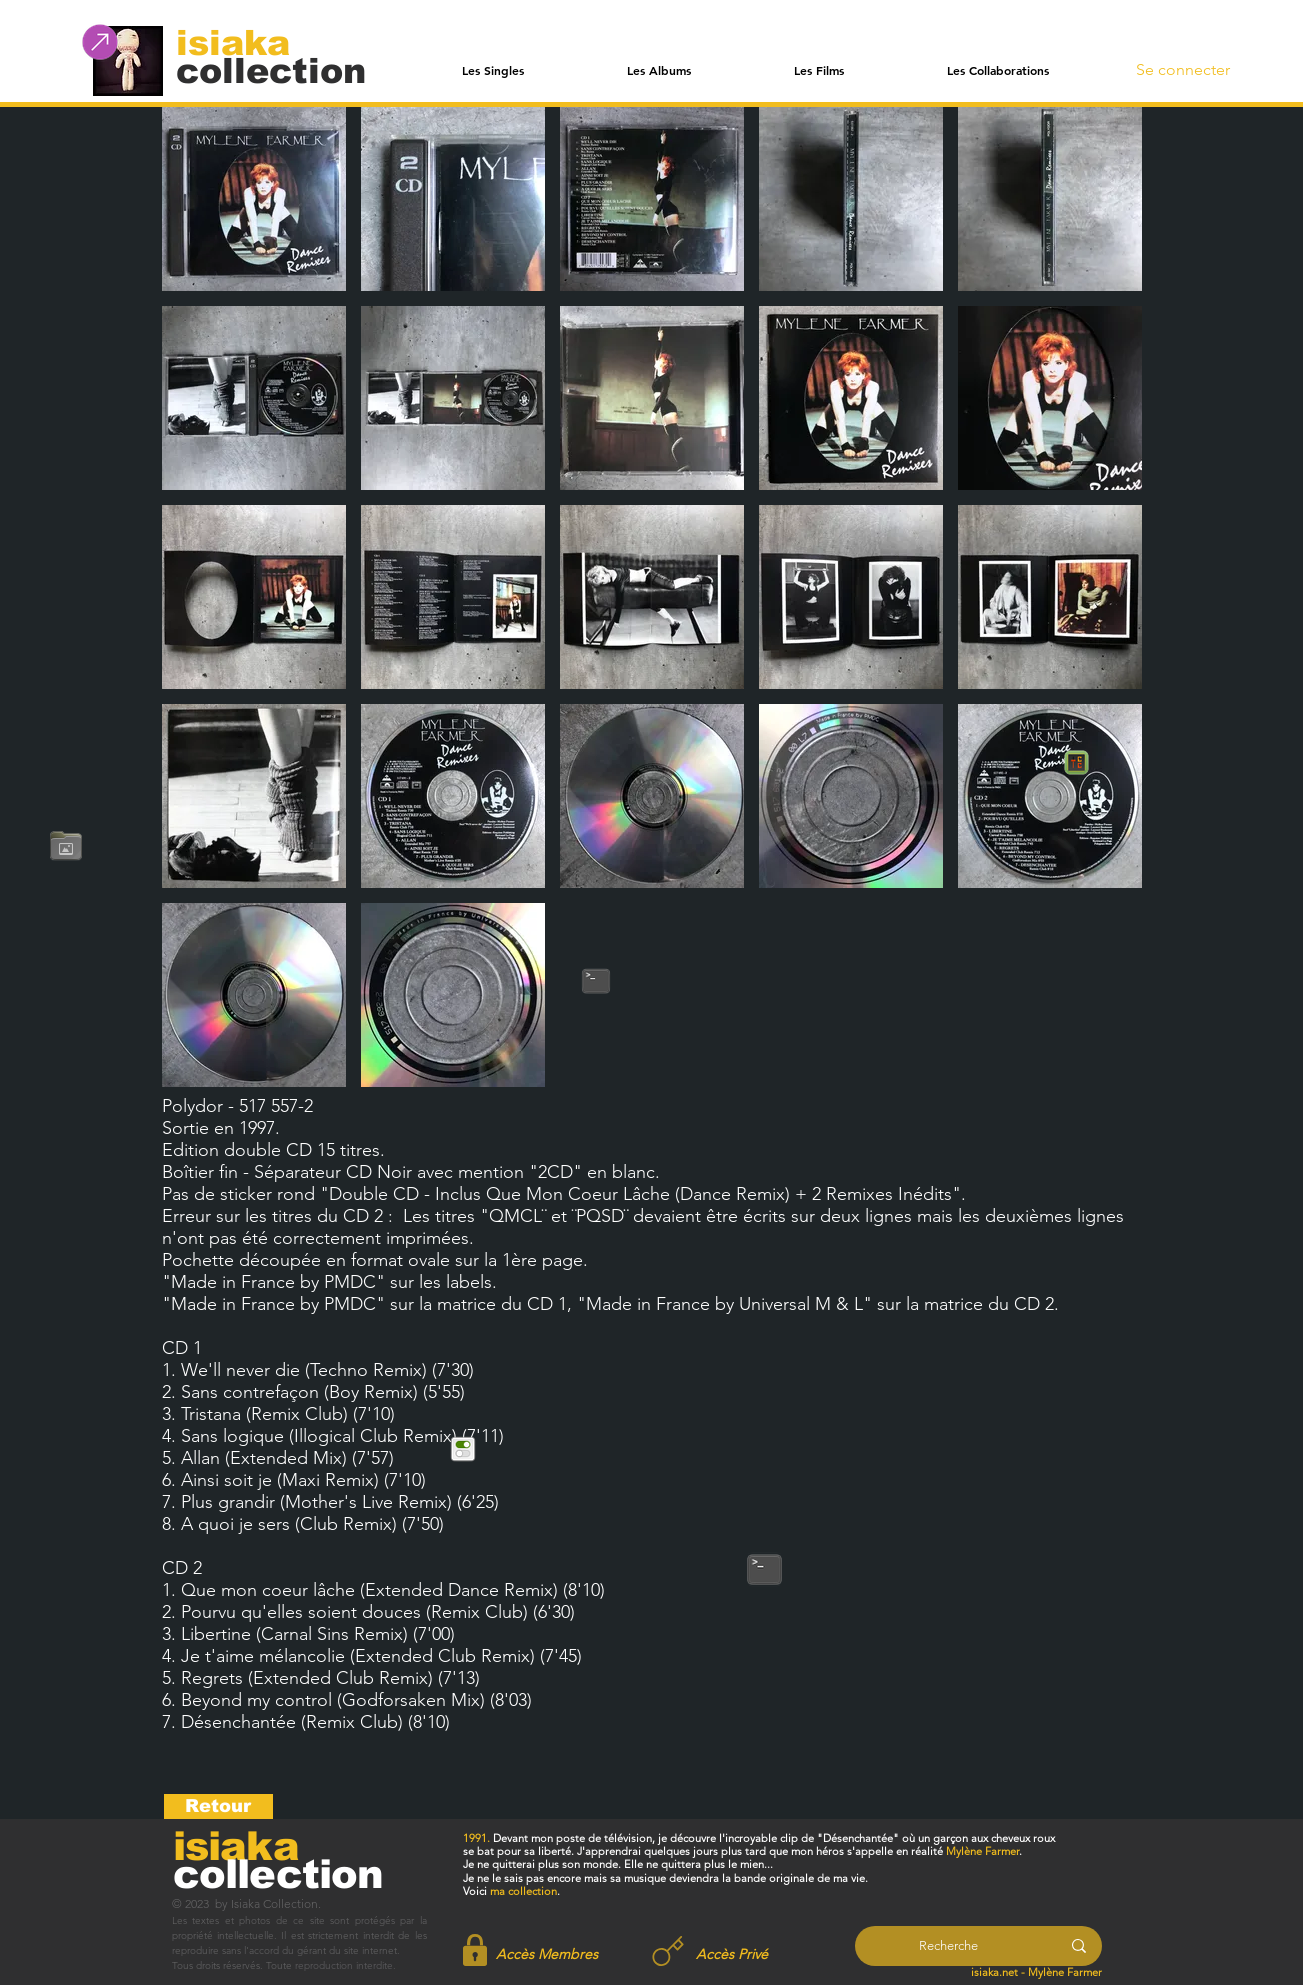  Describe the element at coordinates (463, 1449) in the screenshot. I see `open desktop preferences or settings` at that location.